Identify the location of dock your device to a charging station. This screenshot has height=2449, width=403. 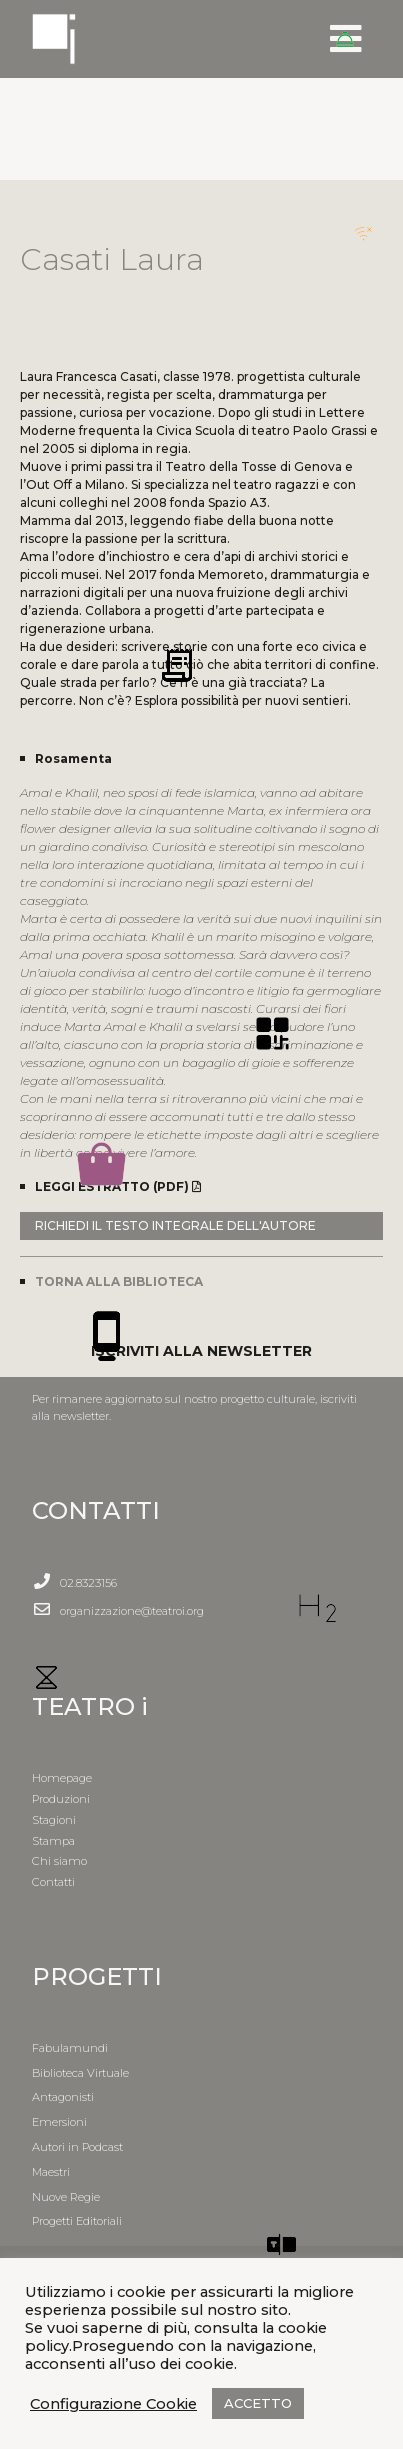
(107, 1336).